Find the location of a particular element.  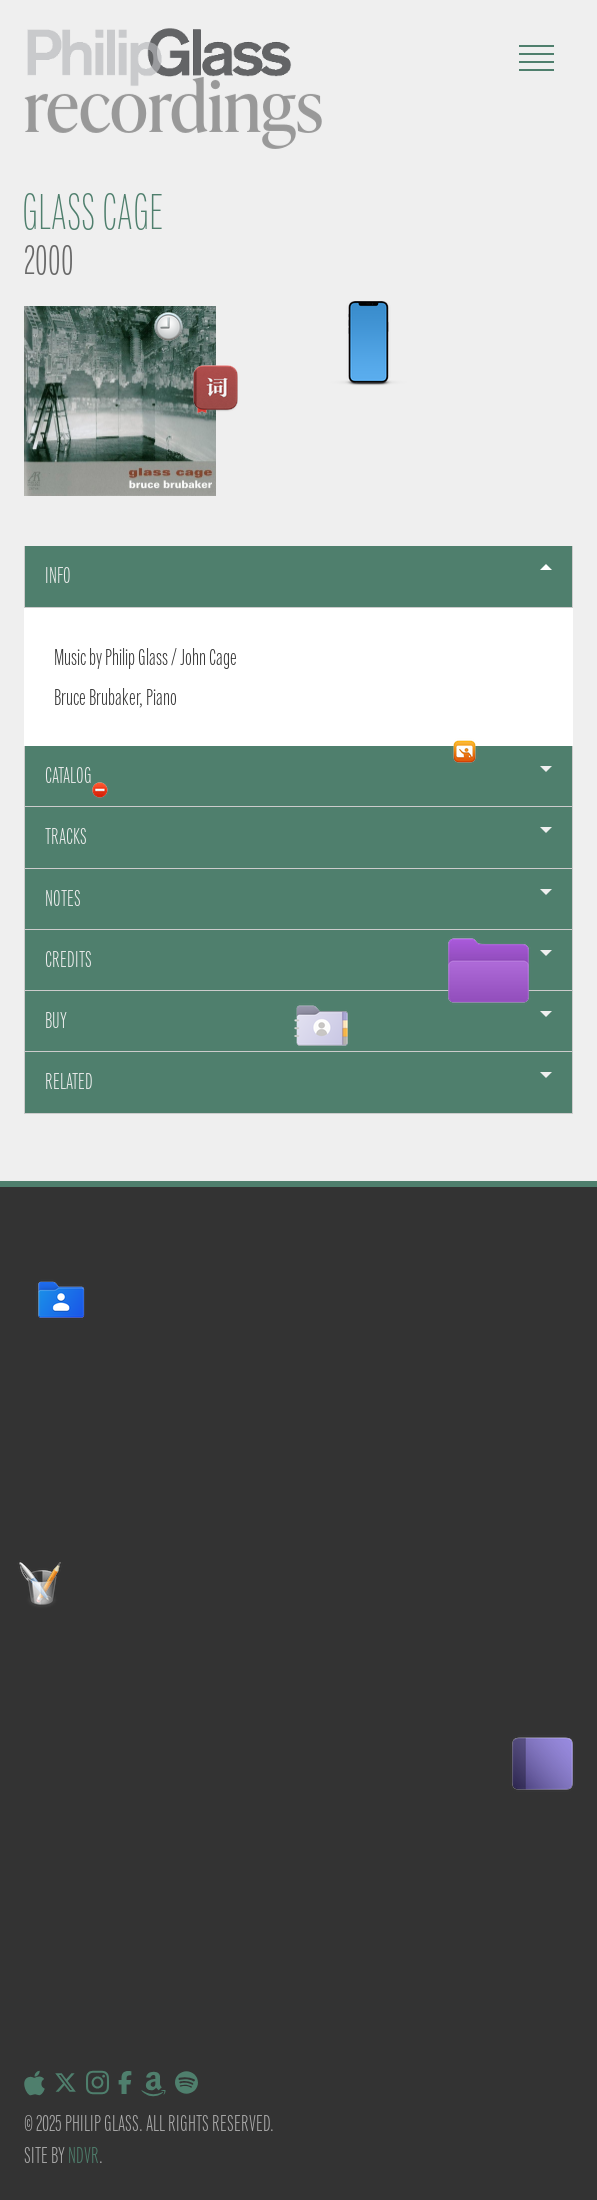

open google contacts folder is located at coordinates (61, 1301).